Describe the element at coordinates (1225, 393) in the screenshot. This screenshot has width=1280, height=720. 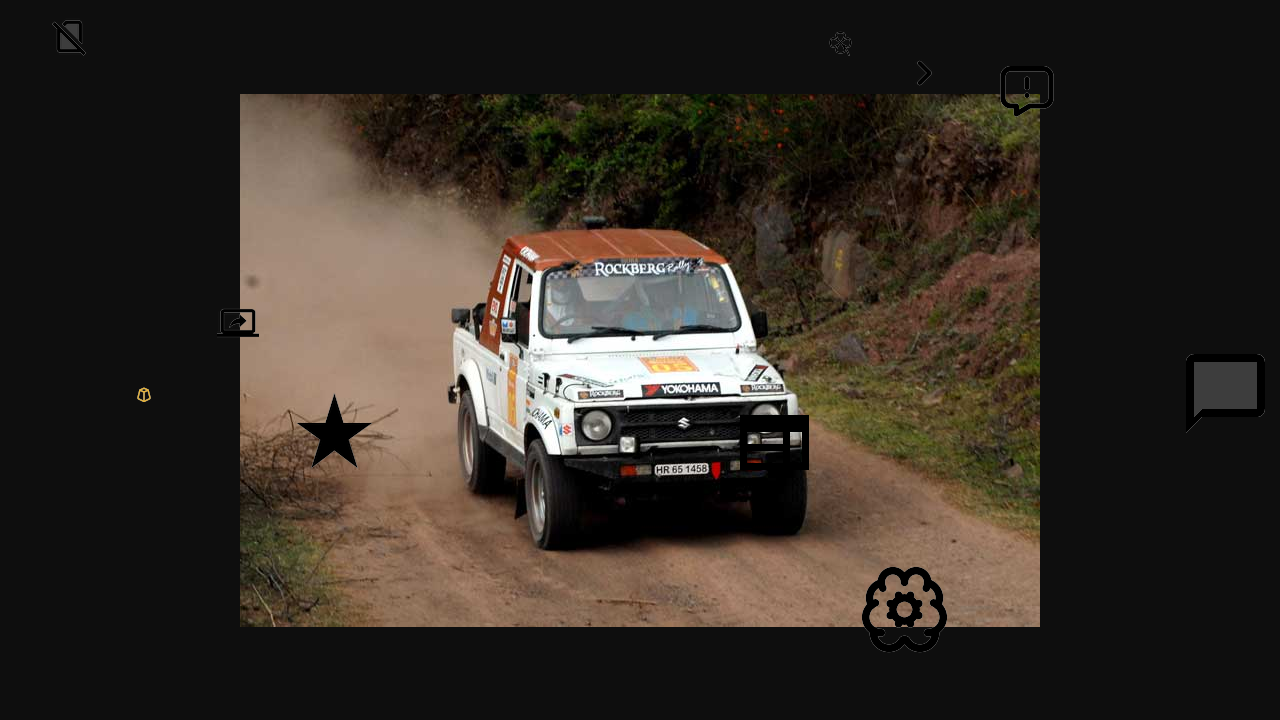
I see `open chat or messaging` at that location.